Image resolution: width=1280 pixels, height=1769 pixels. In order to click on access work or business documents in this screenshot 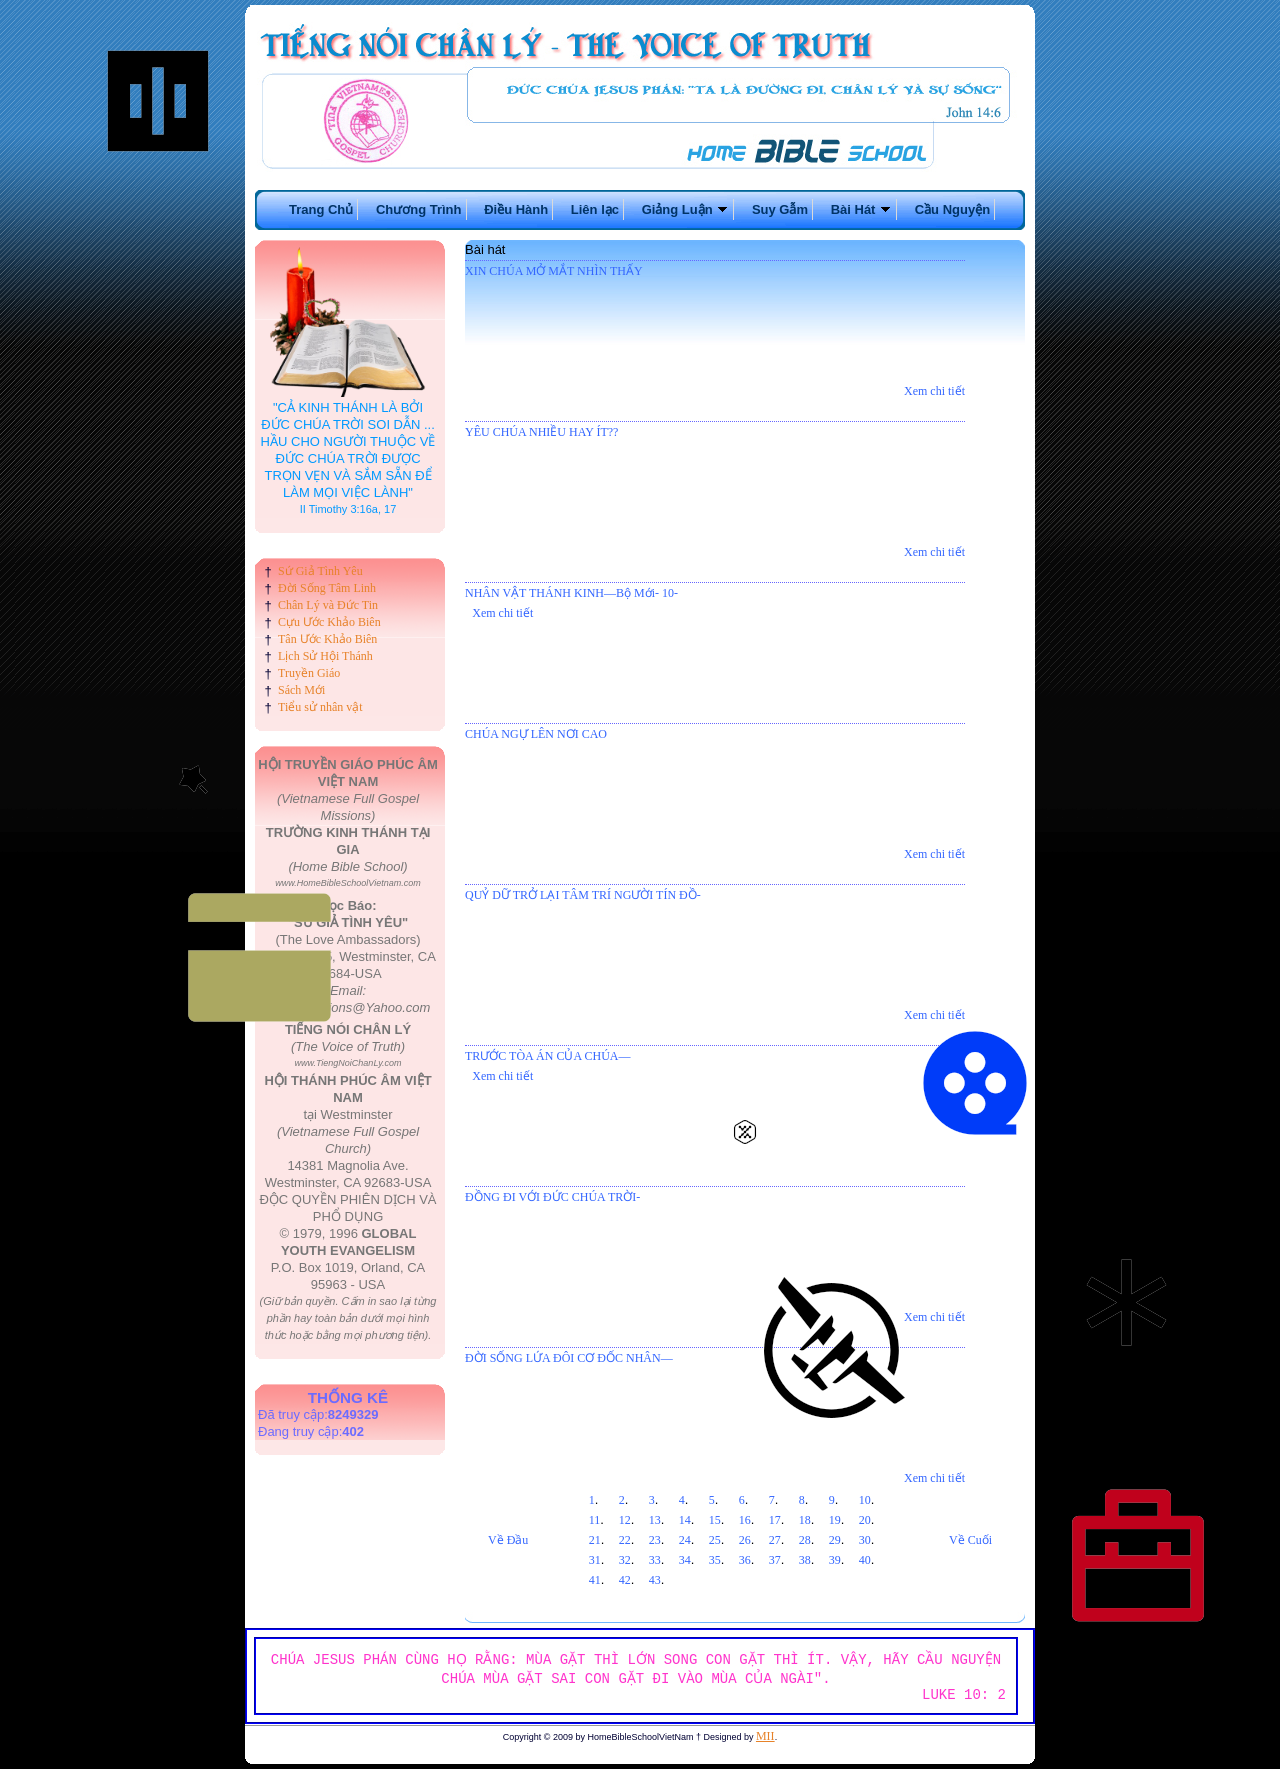, I will do `click(1138, 1562)`.